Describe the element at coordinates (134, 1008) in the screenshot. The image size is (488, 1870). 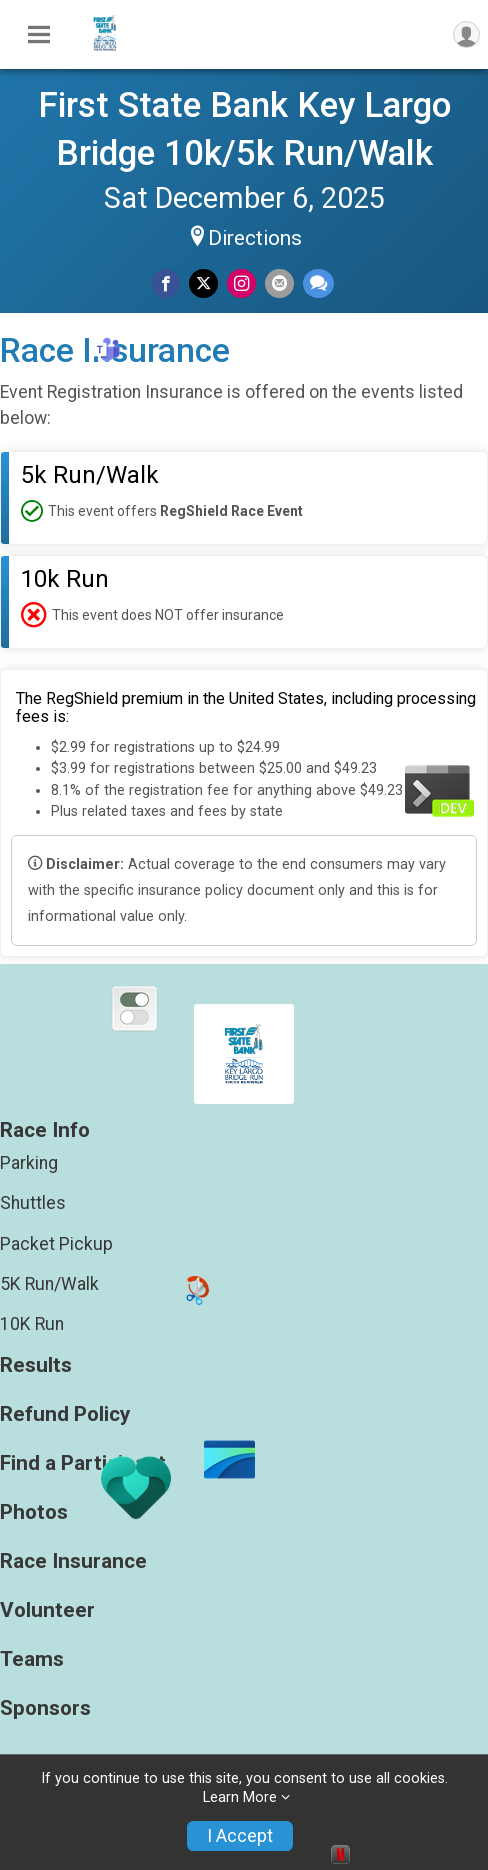
I see `open desktop preferences or settings` at that location.